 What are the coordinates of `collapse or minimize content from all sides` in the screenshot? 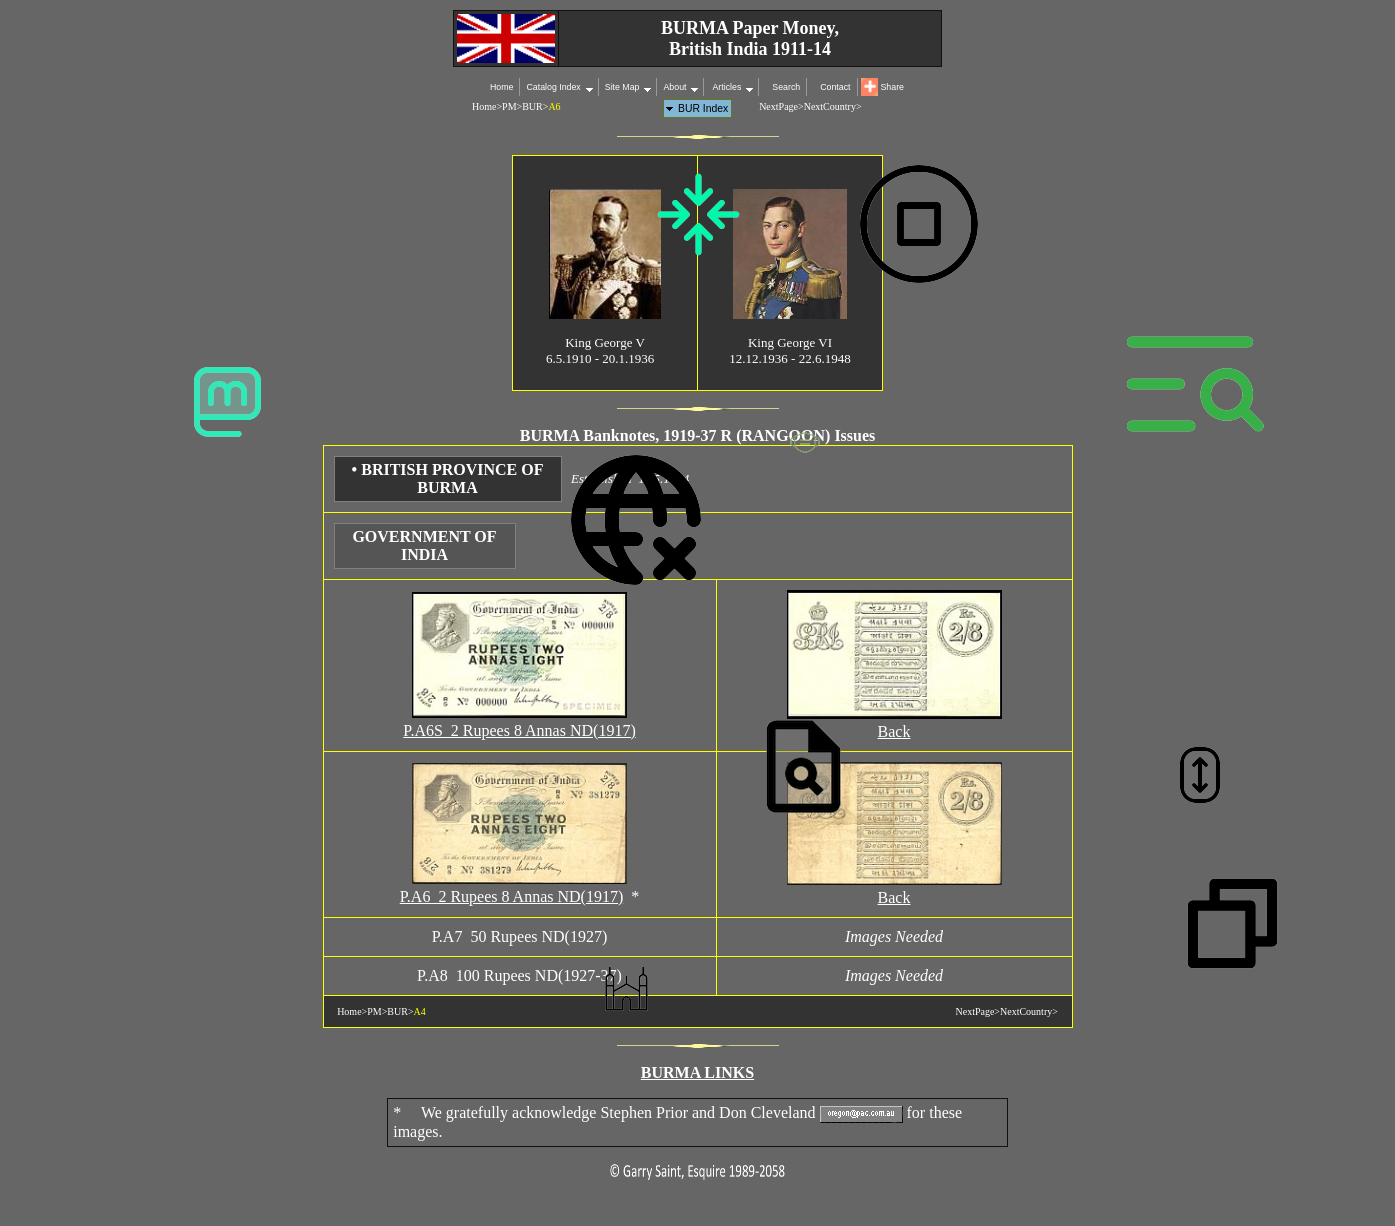 It's located at (698, 214).